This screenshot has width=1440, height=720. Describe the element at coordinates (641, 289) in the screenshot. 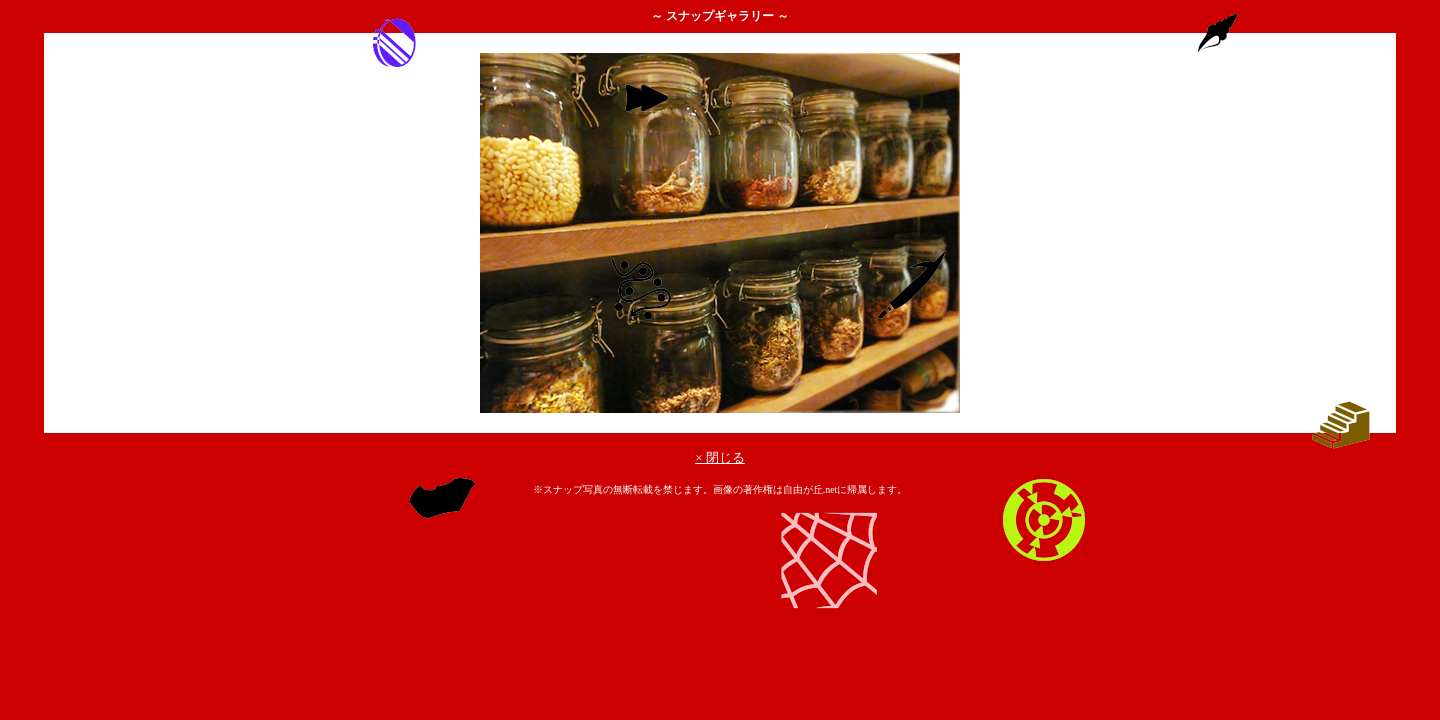

I see `navigate a slalom or obstacle course` at that location.